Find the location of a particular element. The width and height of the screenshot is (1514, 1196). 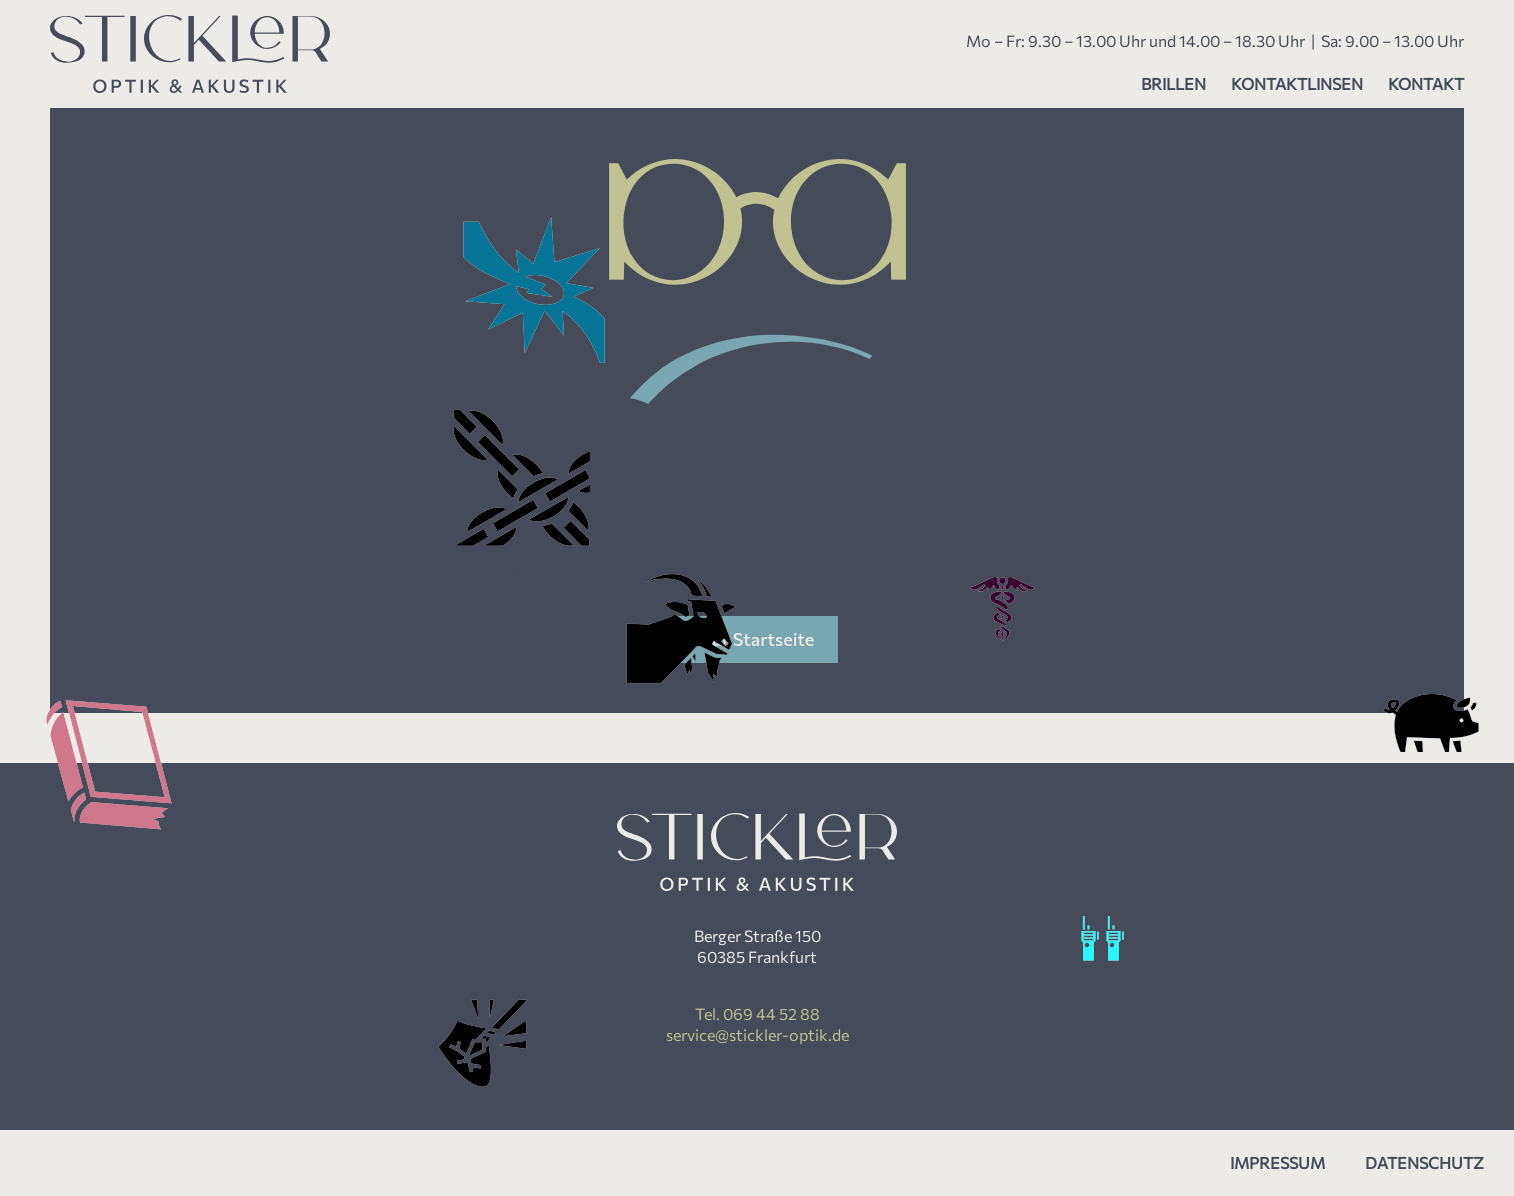

indicates a linked or connected status is located at coordinates (521, 477).